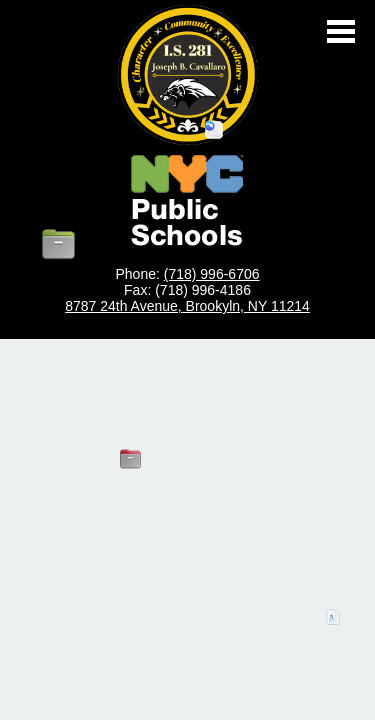  Describe the element at coordinates (333, 617) in the screenshot. I see `open a word processing document` at that location.